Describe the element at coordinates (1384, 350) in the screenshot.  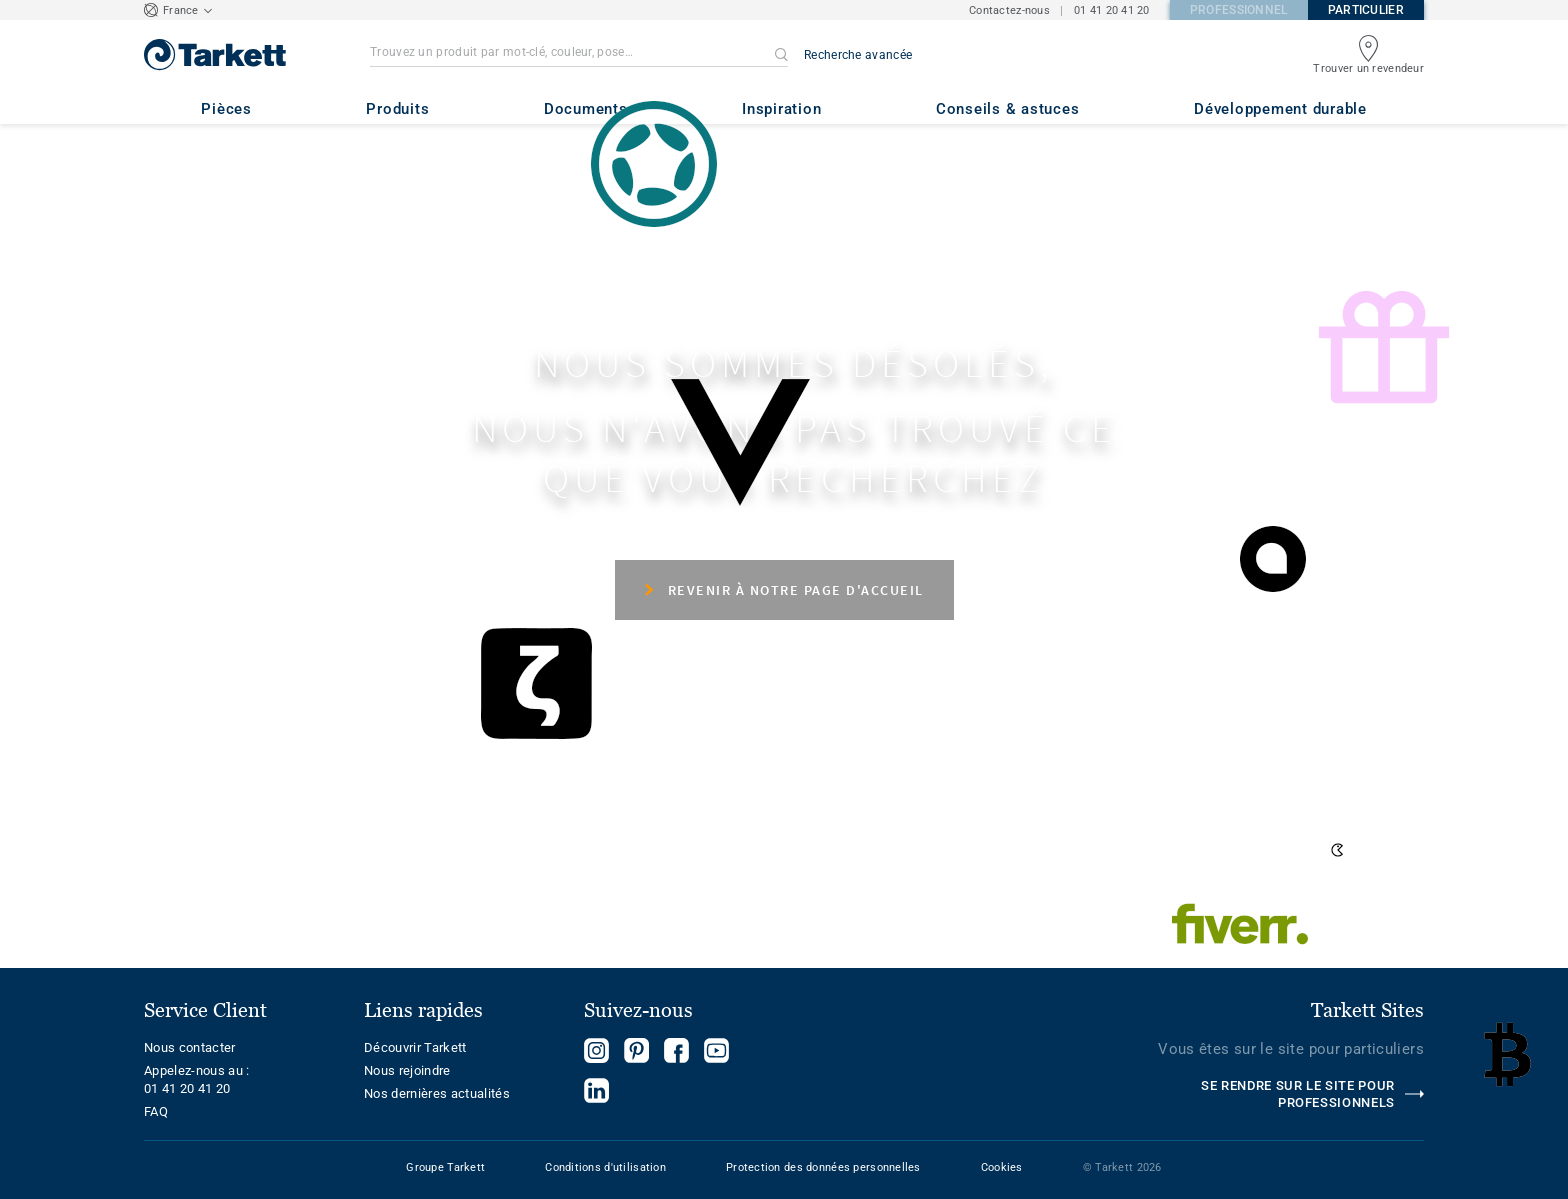
I see `view gifts or rewards` at that location.